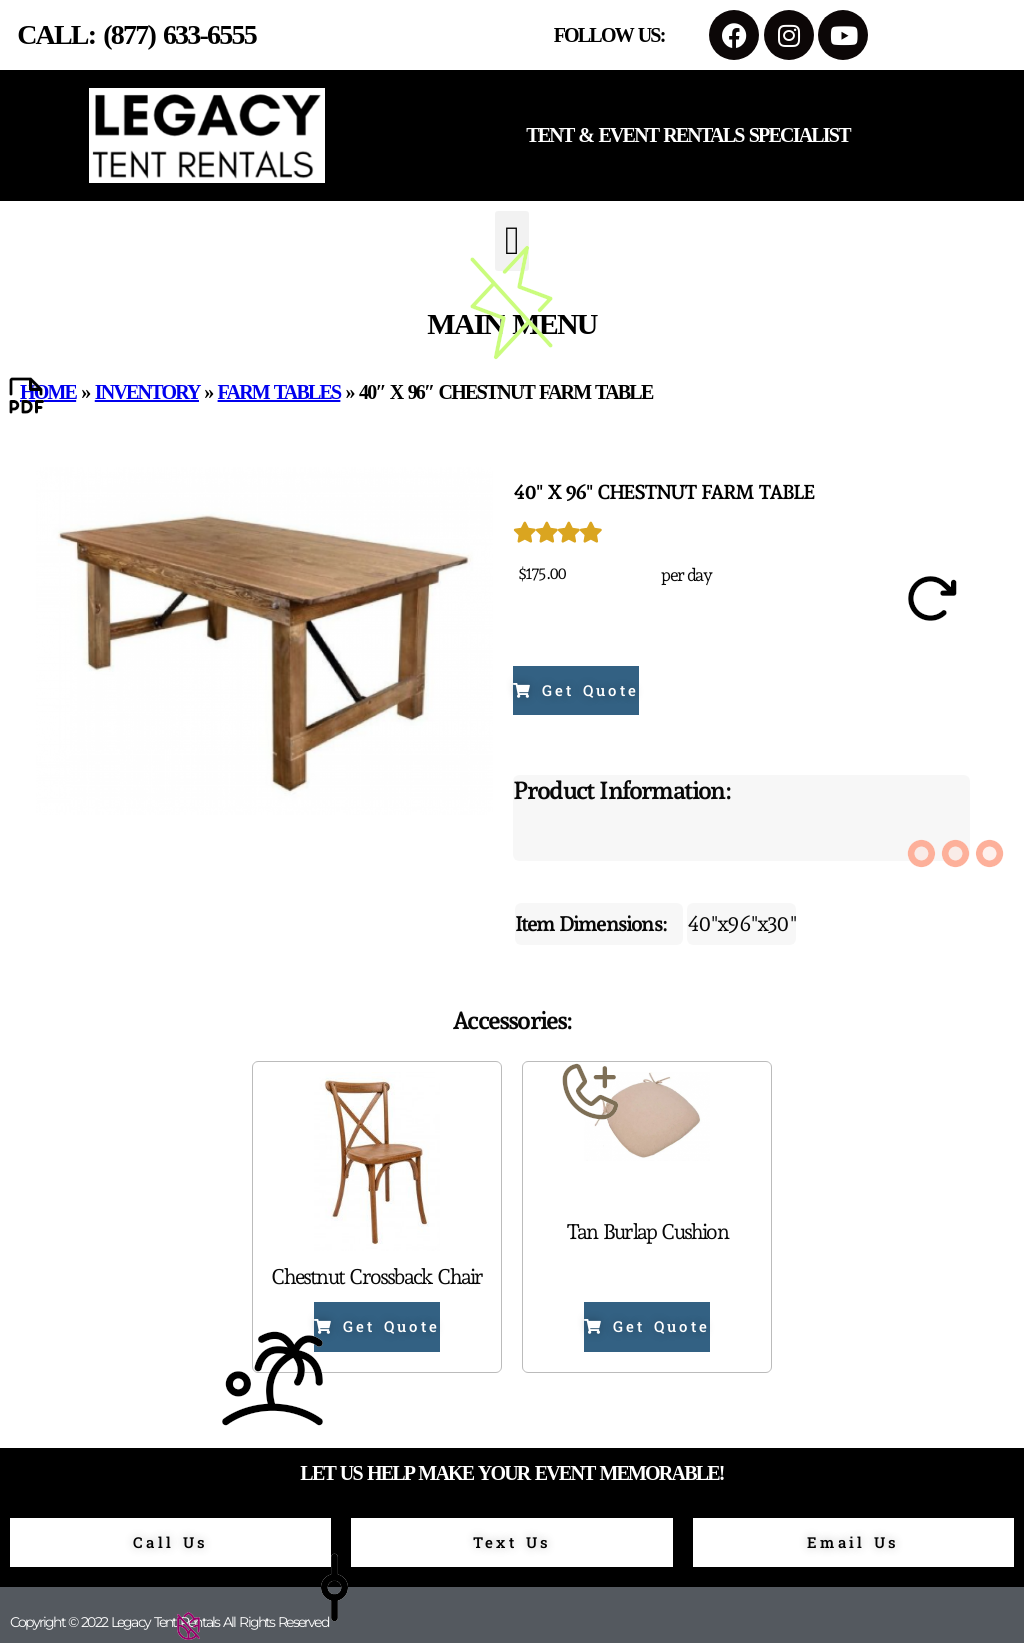 The image size is (1024, 1643). Describe the element at coordinates (511, 302) in the screenshot. I see `disable flash or lightning mode` at that location.